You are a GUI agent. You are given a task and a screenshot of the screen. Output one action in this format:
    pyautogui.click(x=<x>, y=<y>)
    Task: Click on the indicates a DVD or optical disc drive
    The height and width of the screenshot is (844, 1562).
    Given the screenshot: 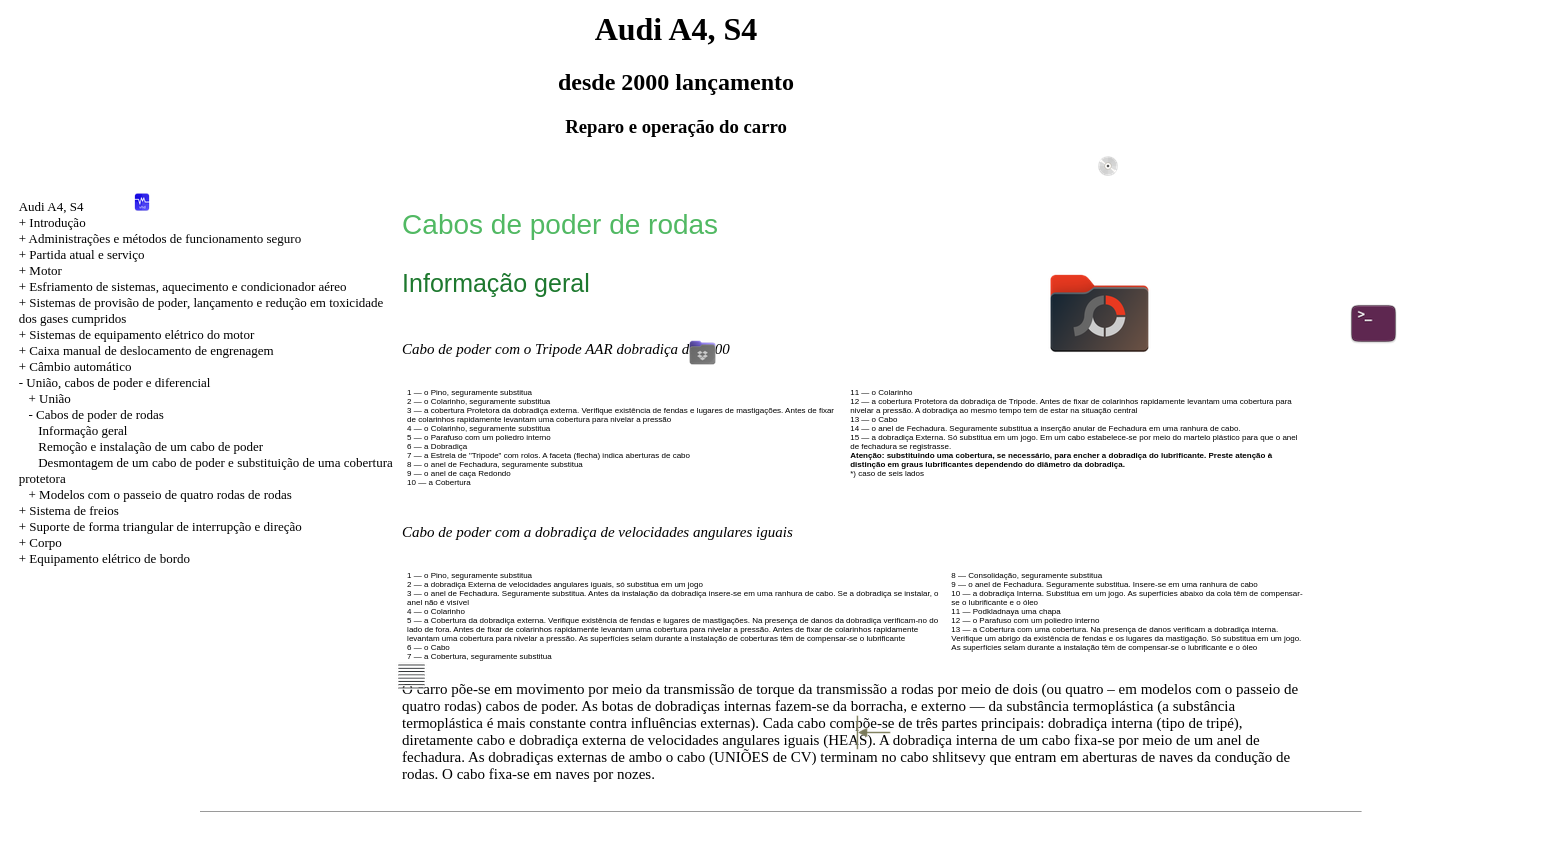 What is the action you would take?
    pyautogui.click(x=1108, y=166)
    